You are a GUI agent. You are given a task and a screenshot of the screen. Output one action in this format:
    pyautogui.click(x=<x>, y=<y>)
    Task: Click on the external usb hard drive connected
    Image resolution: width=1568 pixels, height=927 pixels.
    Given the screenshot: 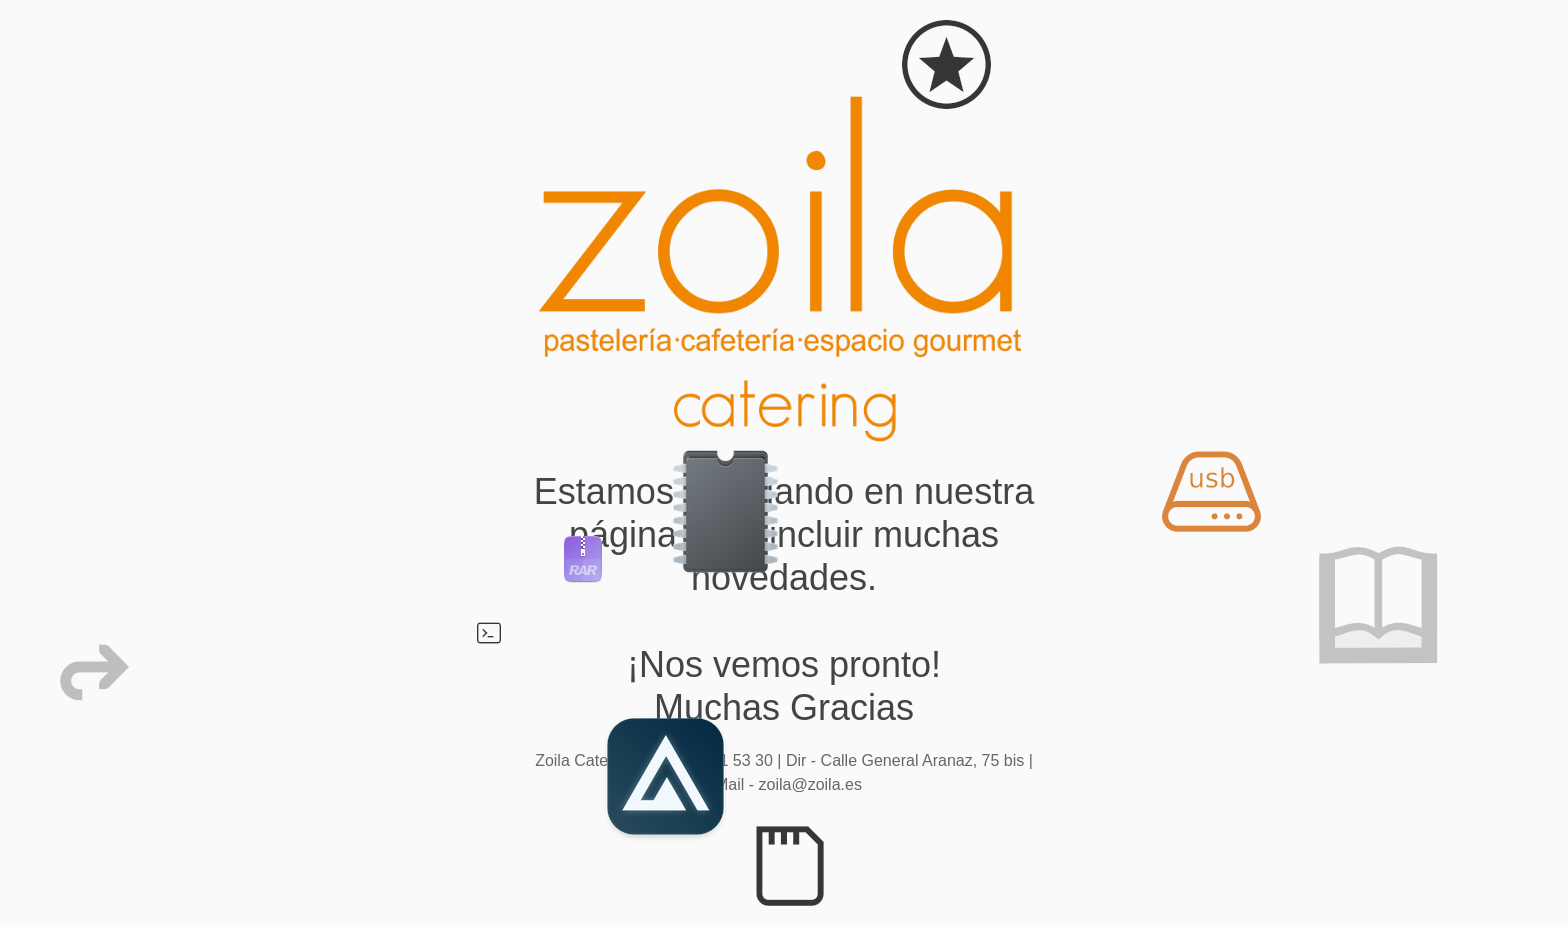 What is the action you would take?
    pyautogui.click(x=1211, y=488)
    